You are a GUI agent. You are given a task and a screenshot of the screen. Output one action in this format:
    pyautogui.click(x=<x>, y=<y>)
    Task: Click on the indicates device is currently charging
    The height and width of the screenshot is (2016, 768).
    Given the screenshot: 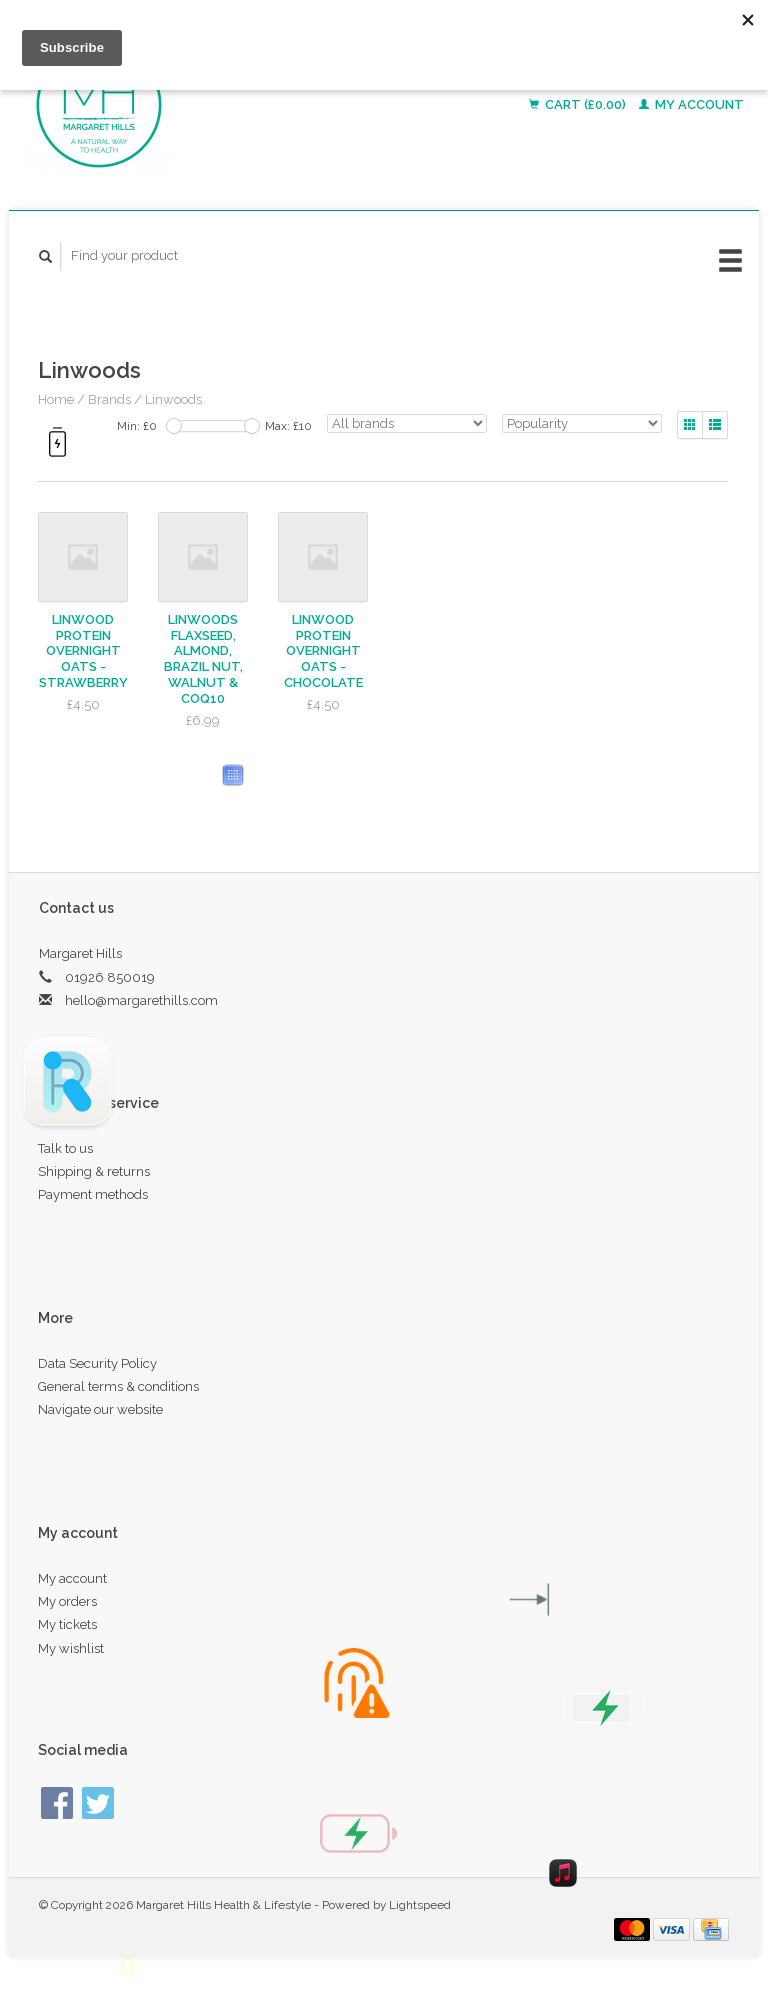 What is the action you would take?
    pyautogui.click(x=57, y=442)
    